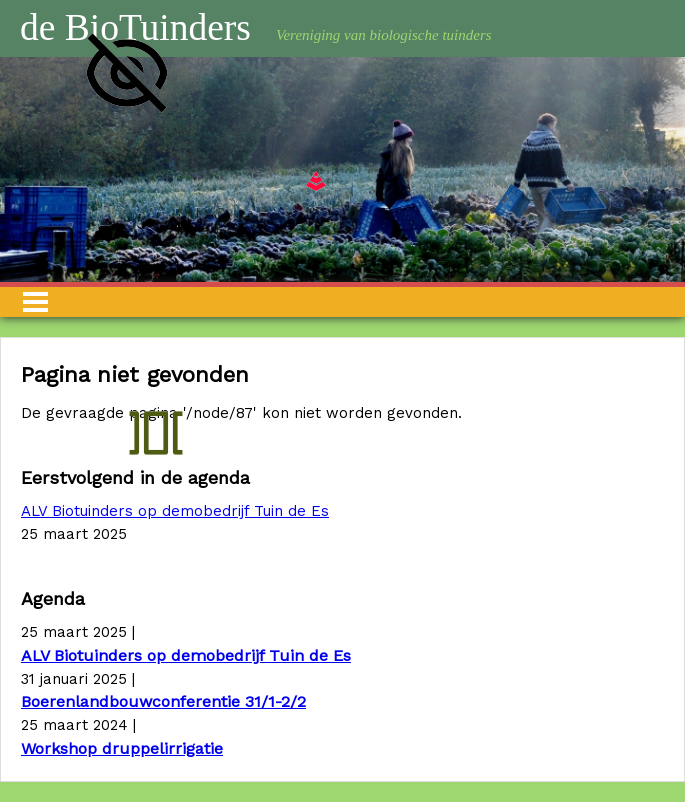  What do you see at coordinates (316, 181) in the screenshot?
I see `red app logo` at bounding box center [316, 181].